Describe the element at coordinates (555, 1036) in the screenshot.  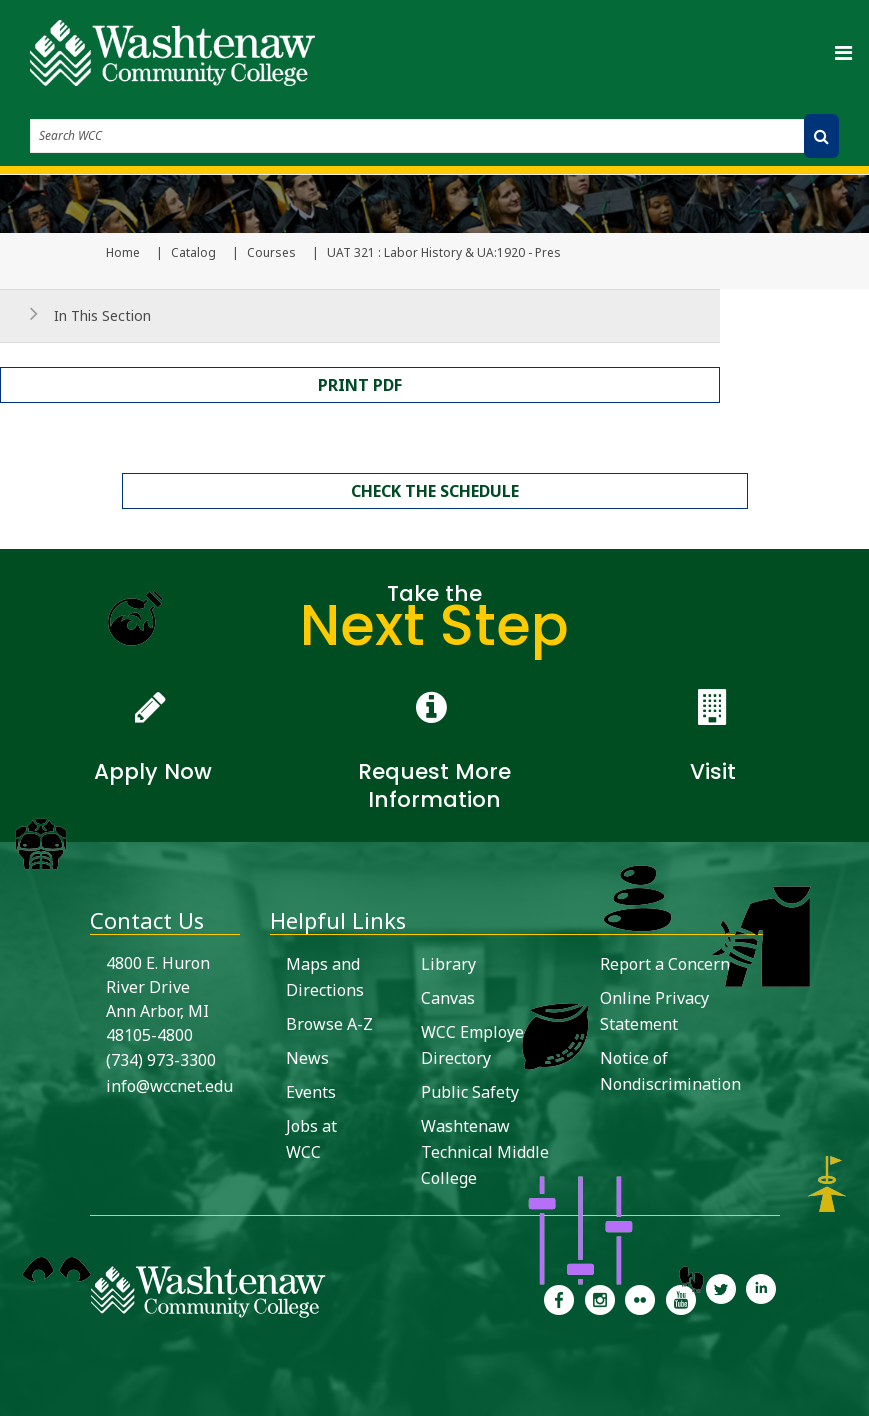
I see `indicates a citrus or lemon-flavored item` at that location.